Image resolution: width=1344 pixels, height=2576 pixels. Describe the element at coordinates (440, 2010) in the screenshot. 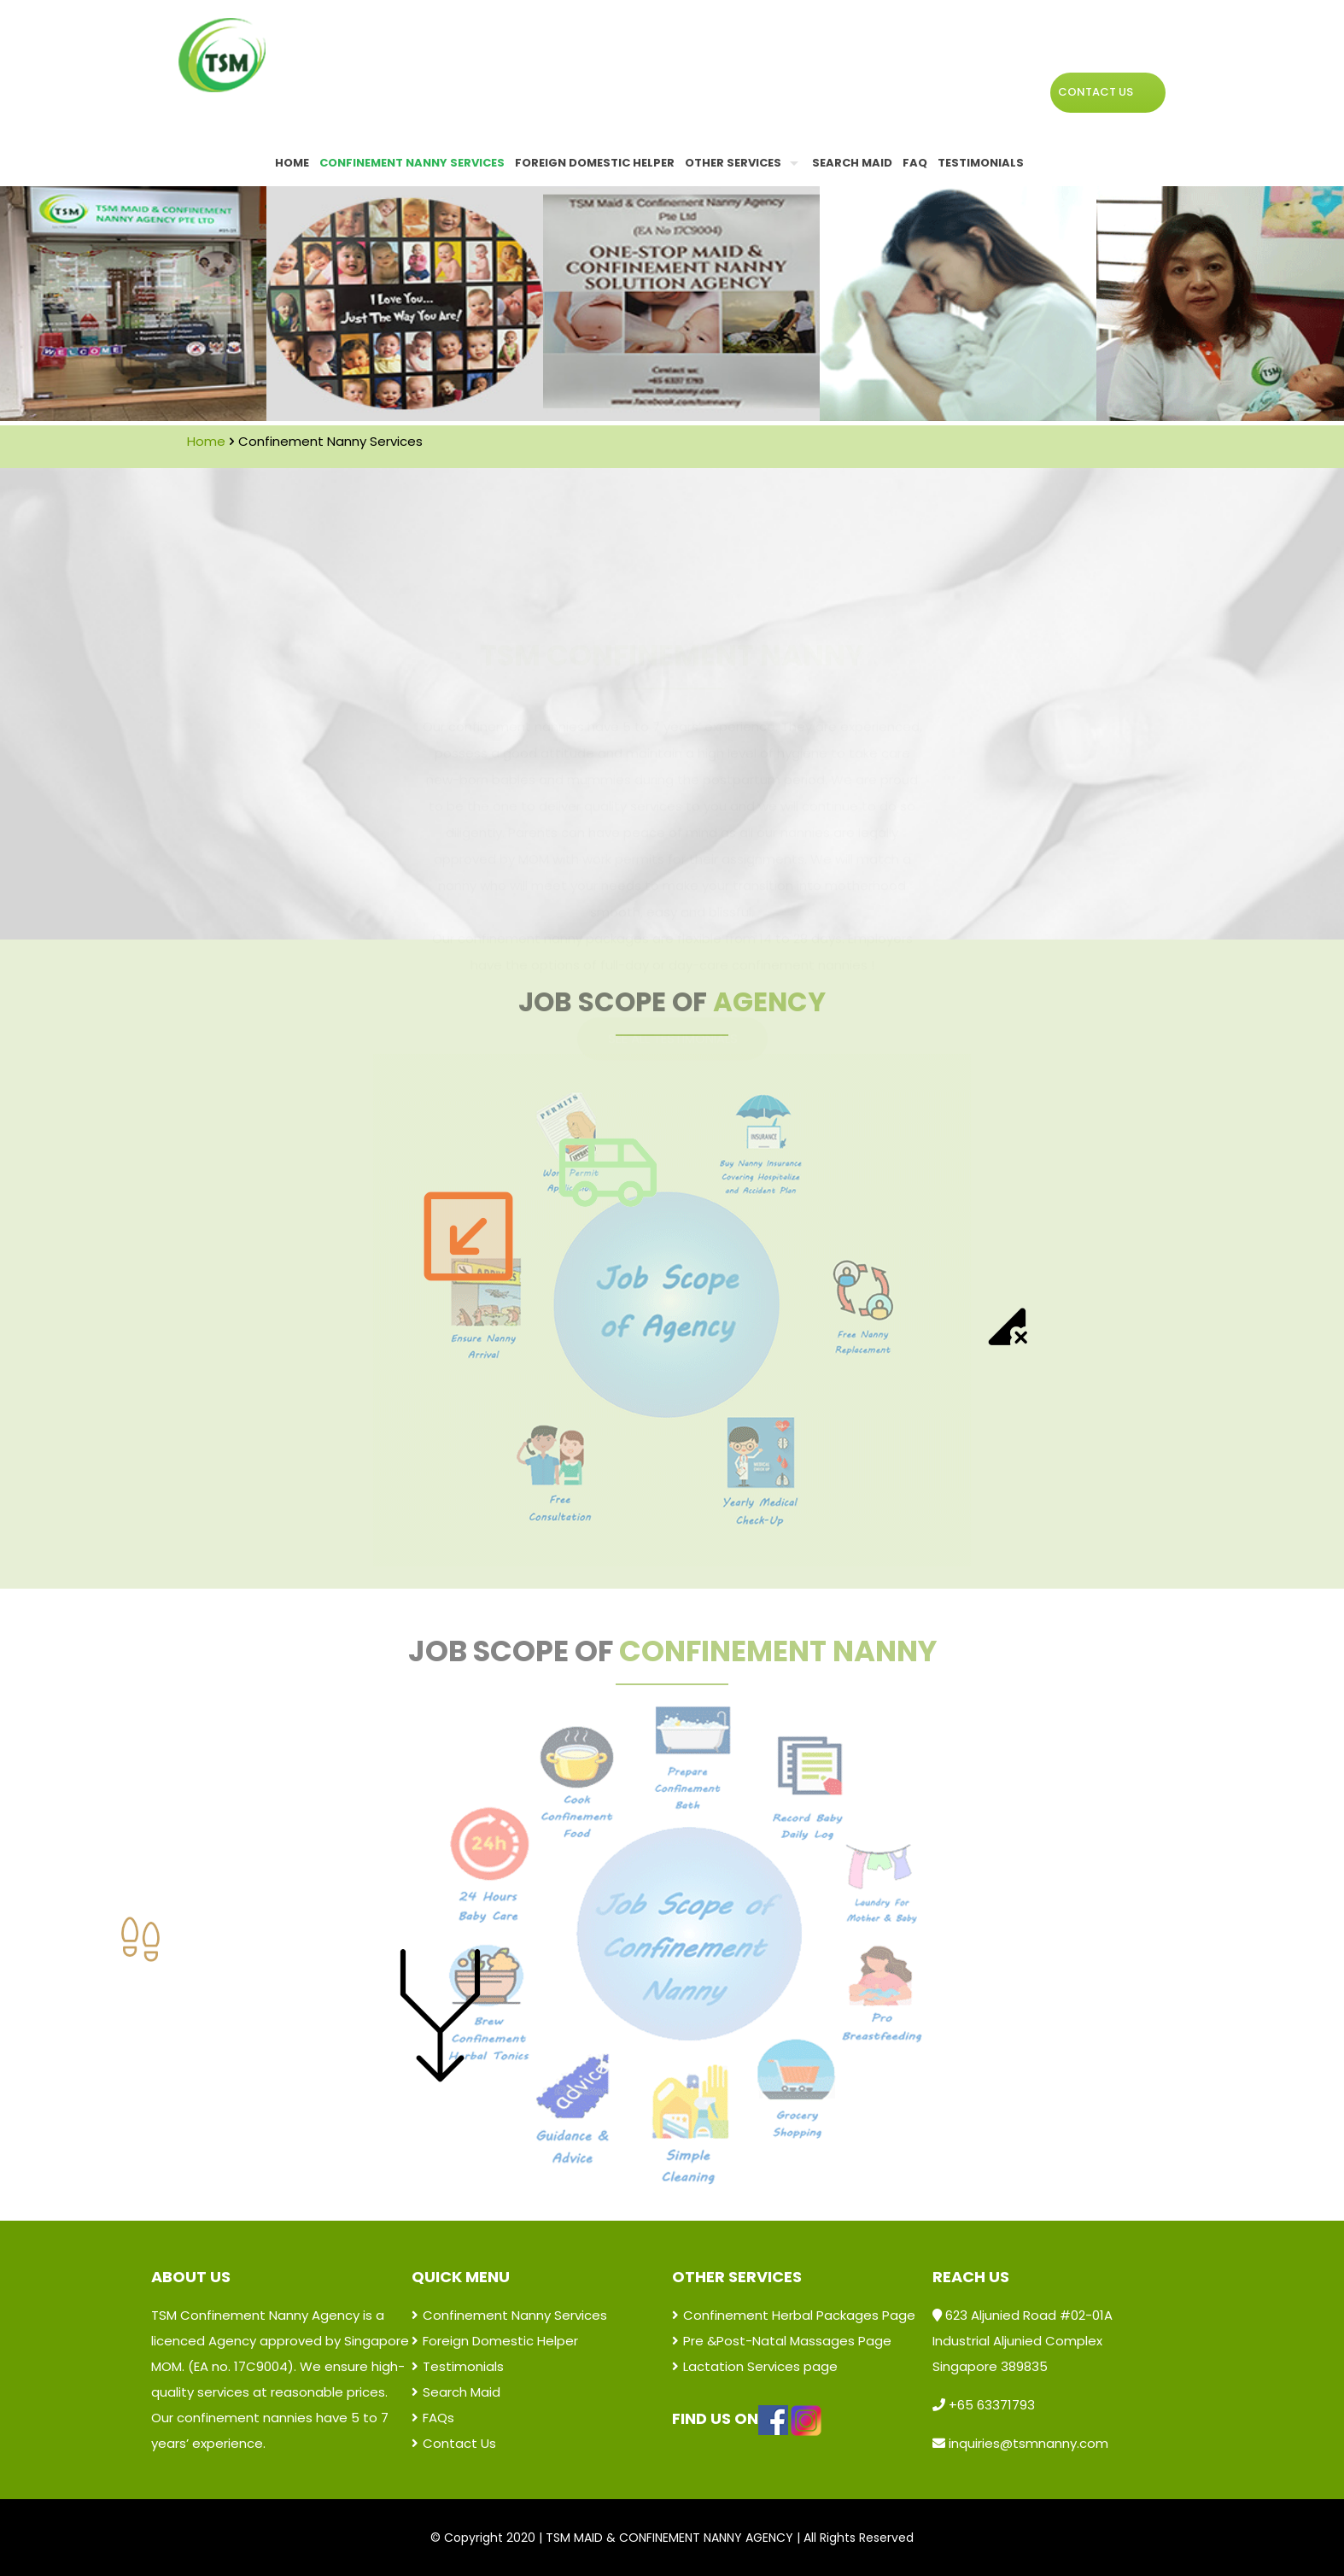

I see `merge branches or items together` at that location.